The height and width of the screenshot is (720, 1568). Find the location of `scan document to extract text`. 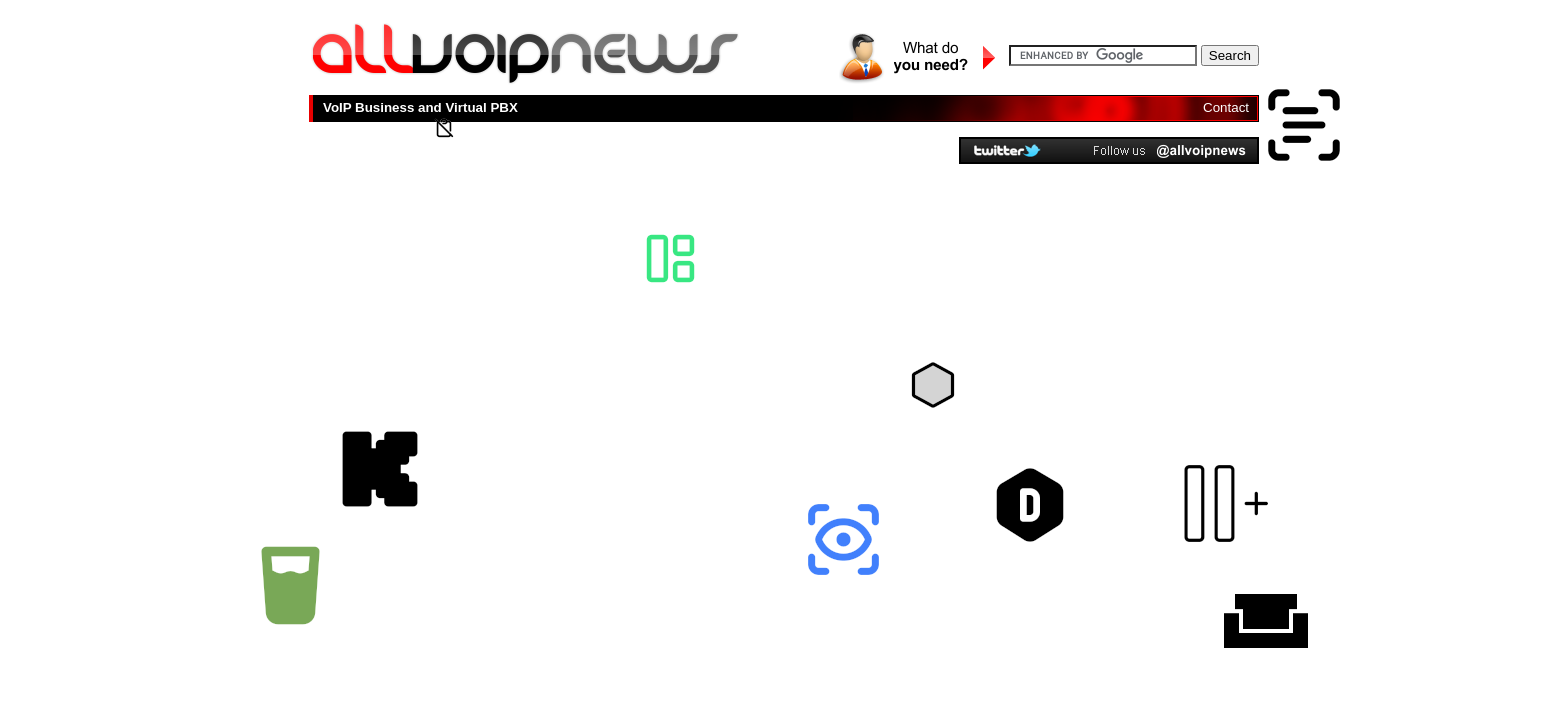

scan document to extract text is located at coordinates (1304, 125).